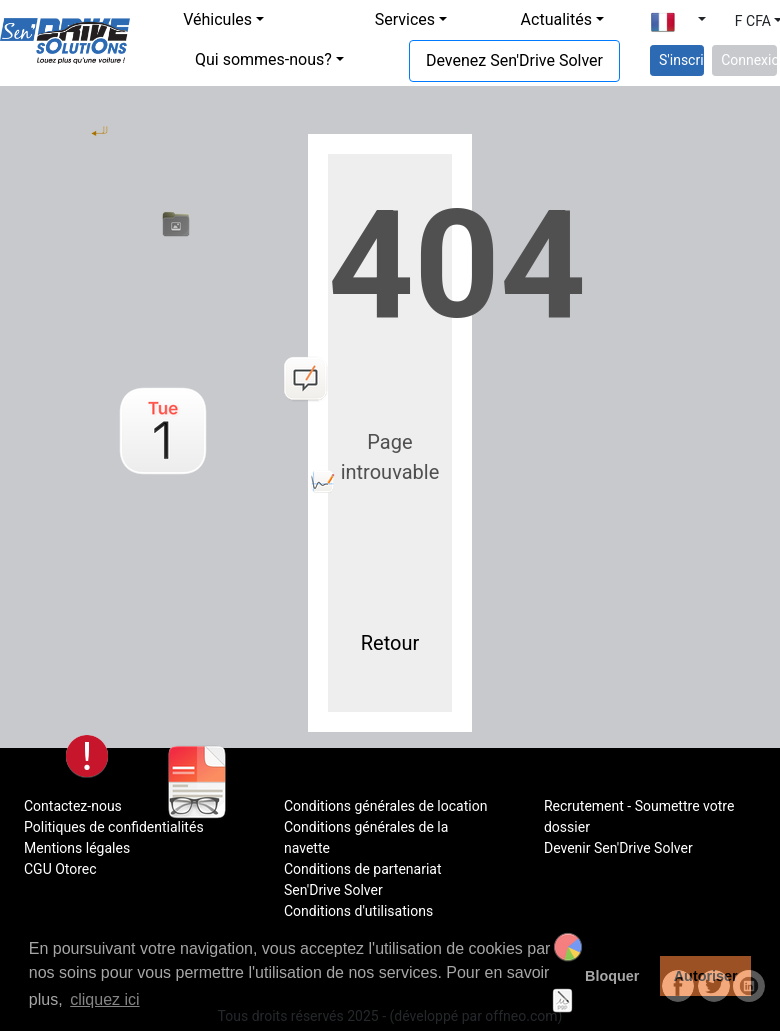  Describe the element at coordinates (305, 378) in the screenshot. I see `open openboard app` at that location.